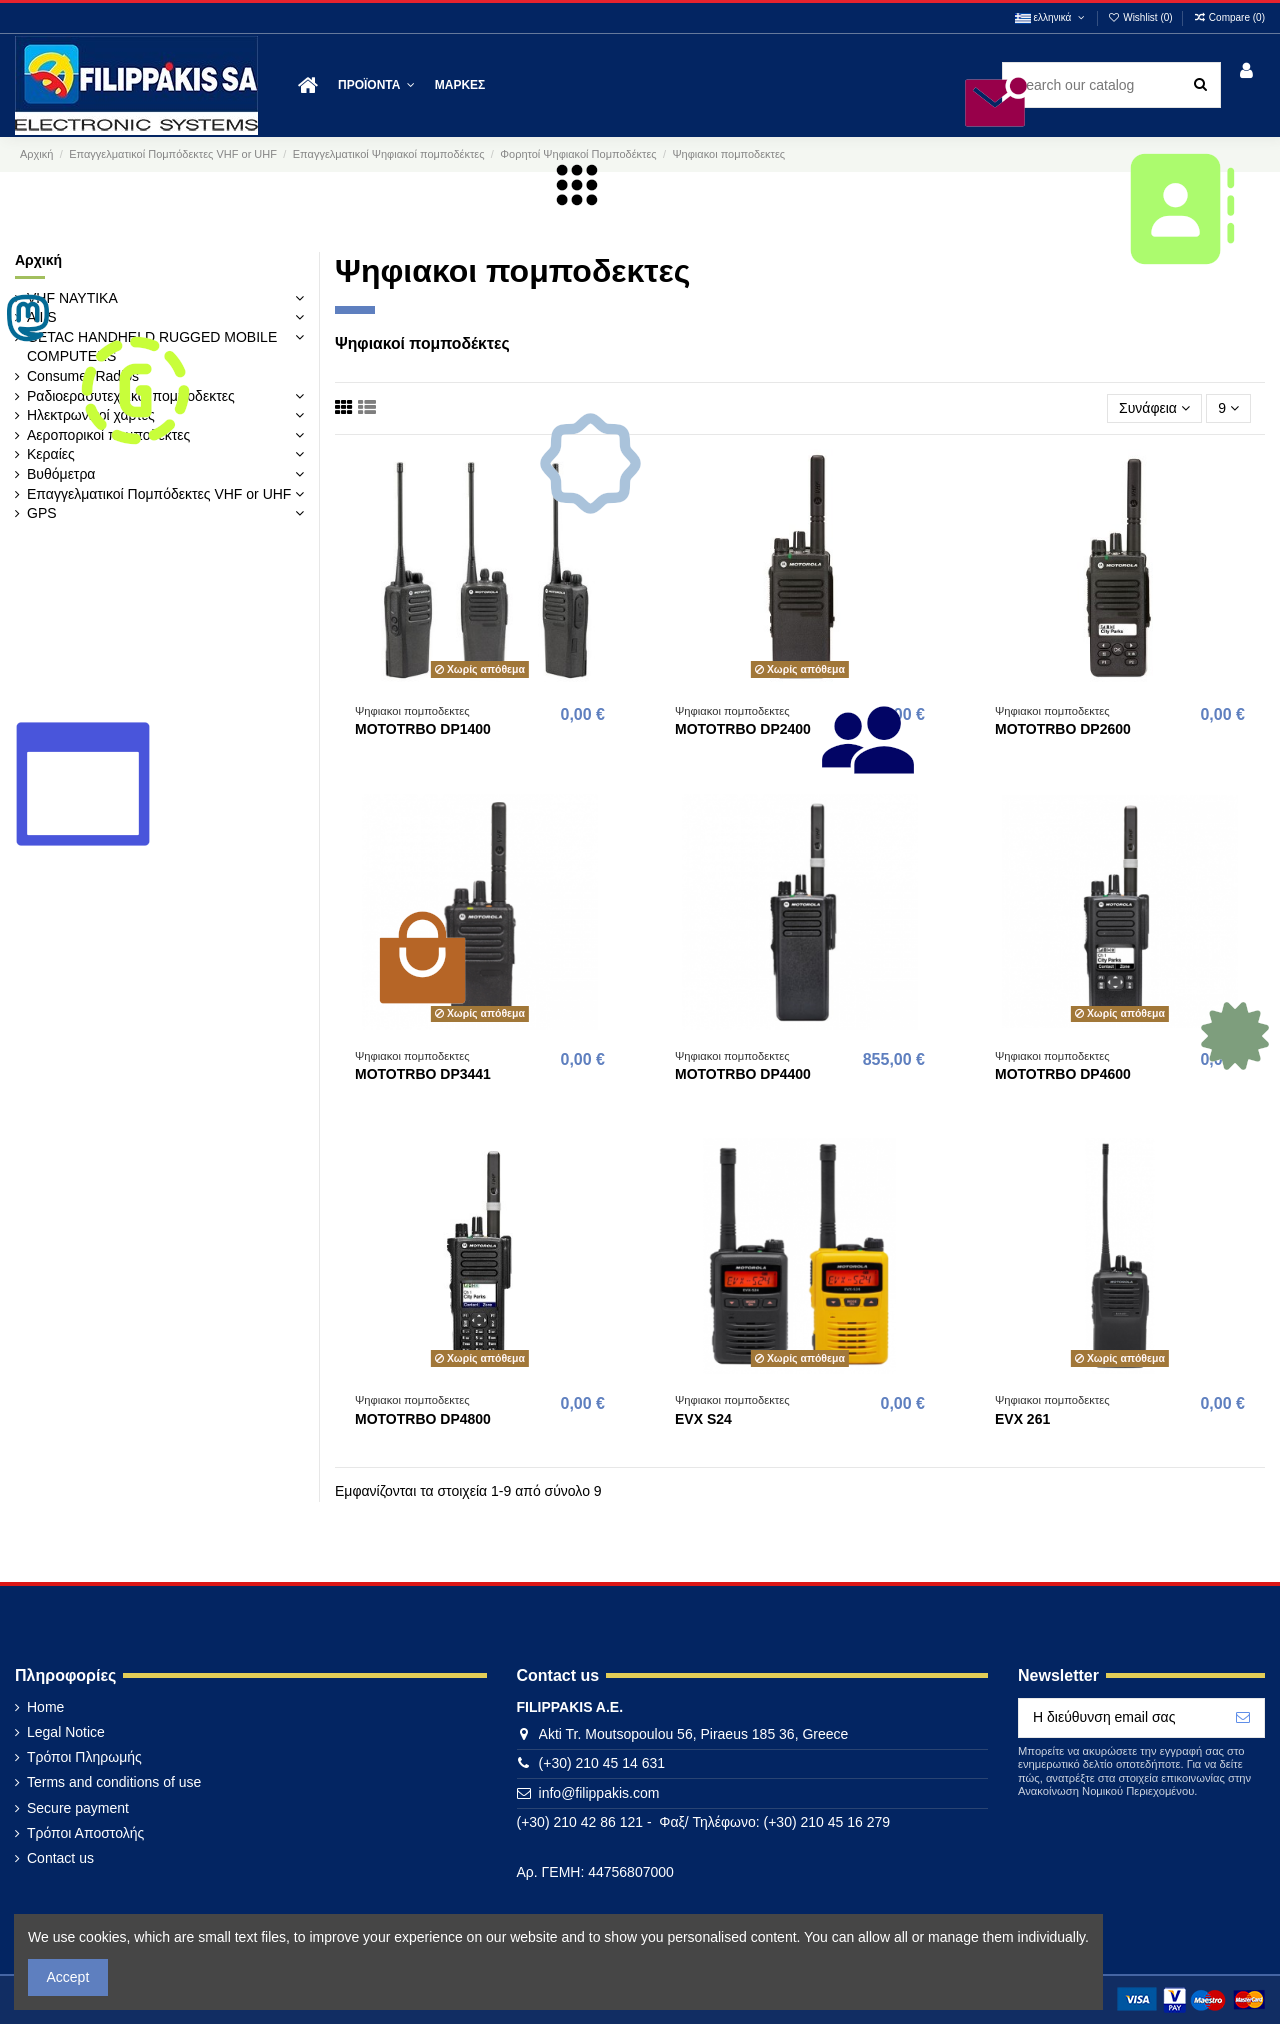 This screenshot has height=2024, width=1280. What do you see at coordinates (1179, 209) in the screenshot?
I see `open your contacts list` at bounding box center [1179, 209].